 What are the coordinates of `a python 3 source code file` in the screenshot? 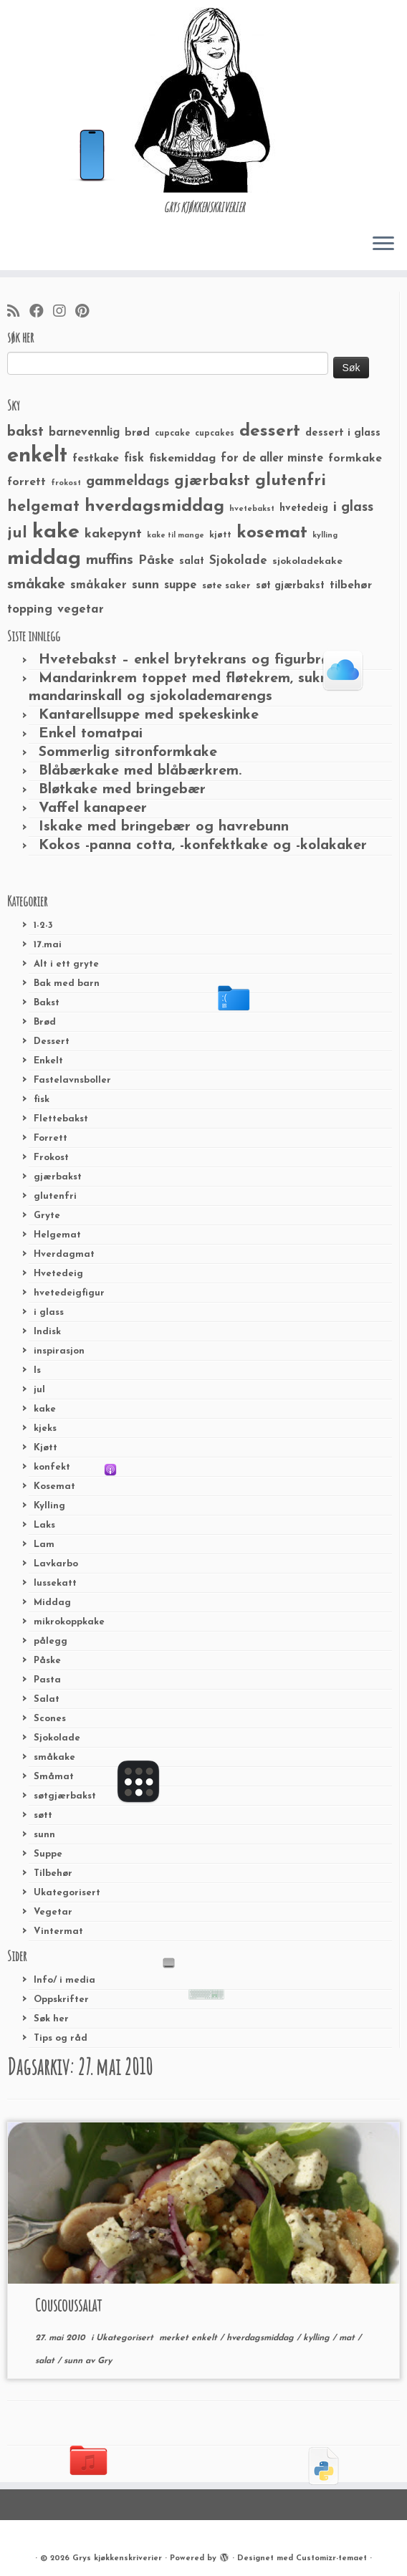 It's located at (323, 2466).